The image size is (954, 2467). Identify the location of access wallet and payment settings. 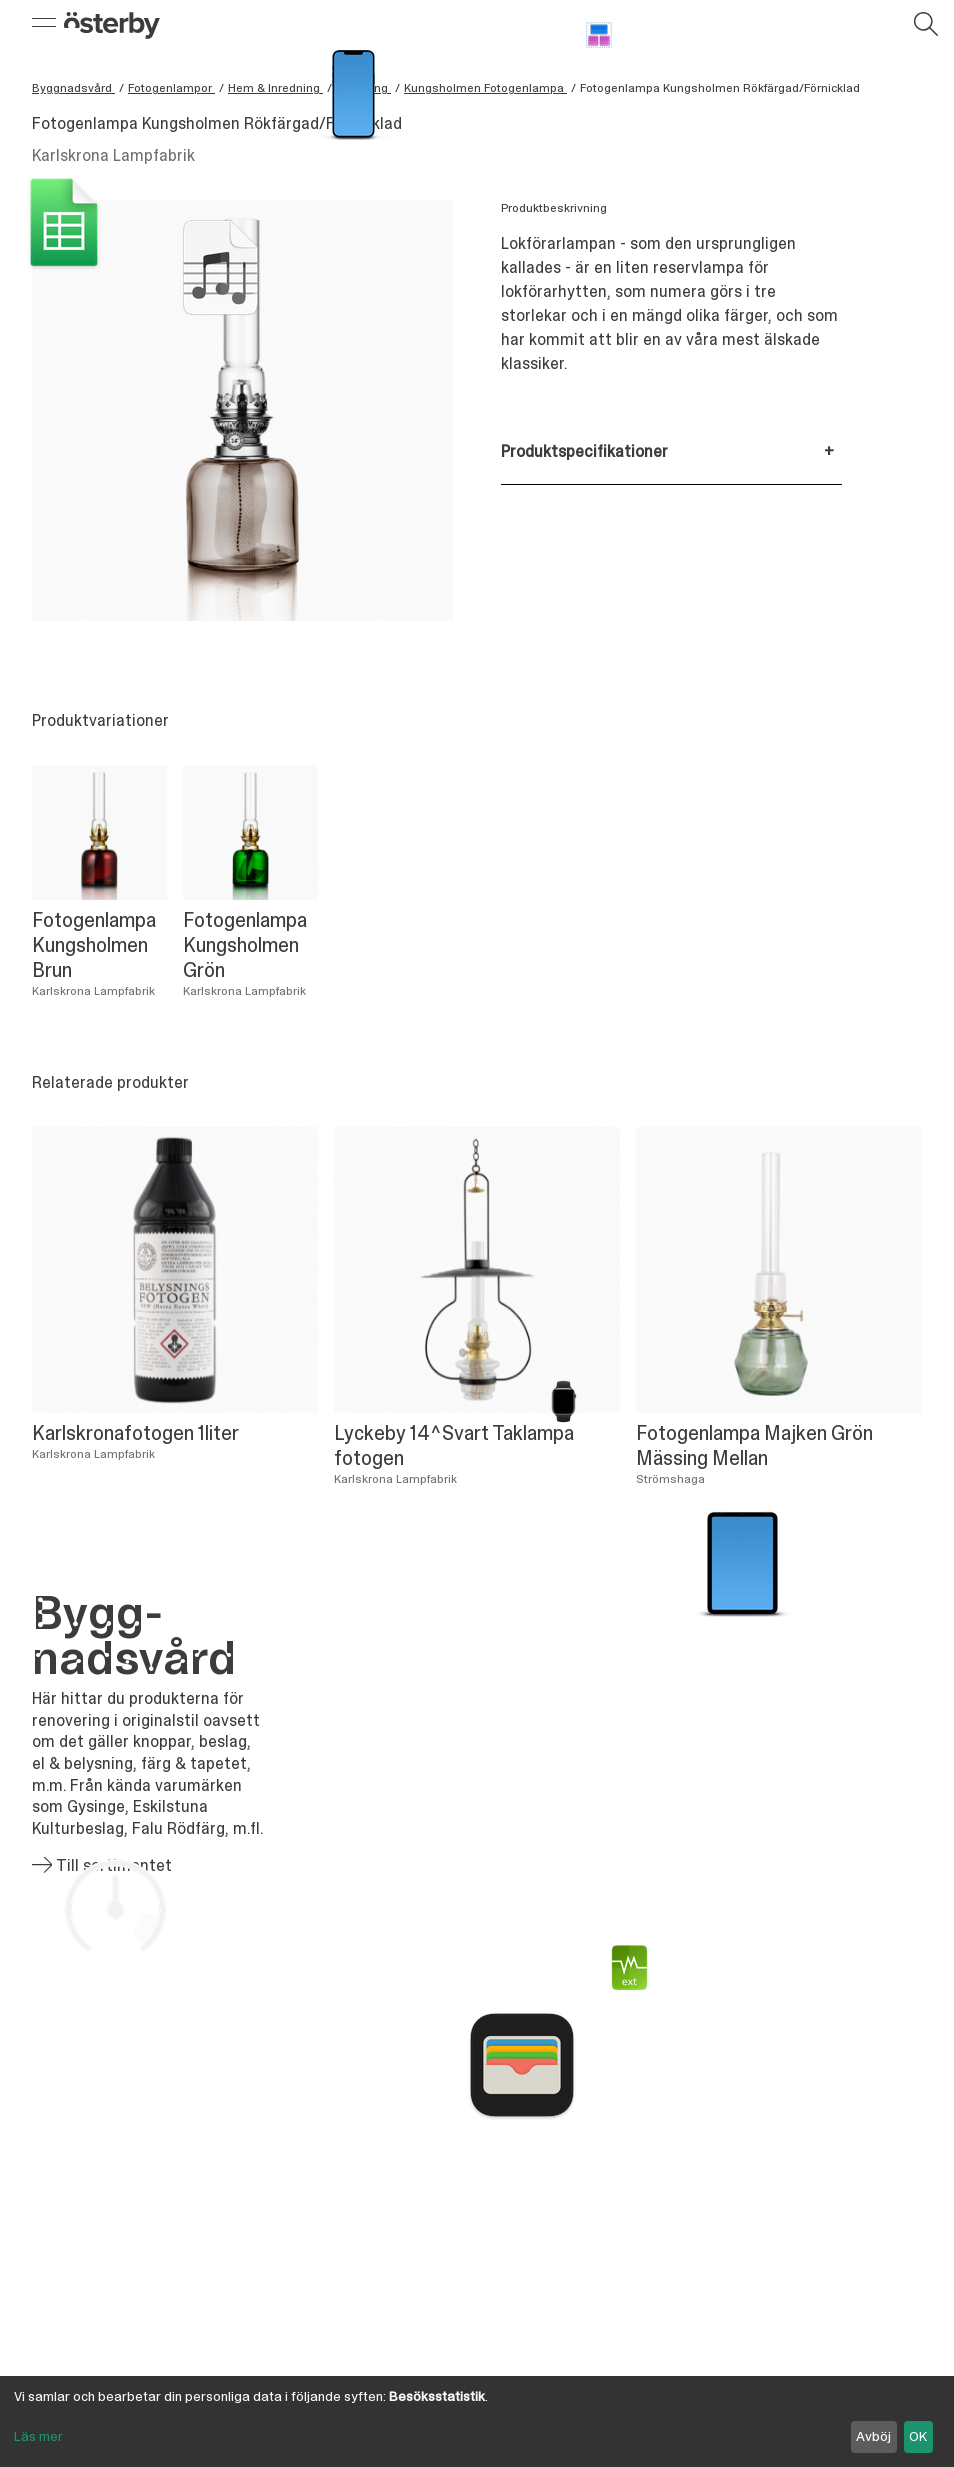
(522, 2065).